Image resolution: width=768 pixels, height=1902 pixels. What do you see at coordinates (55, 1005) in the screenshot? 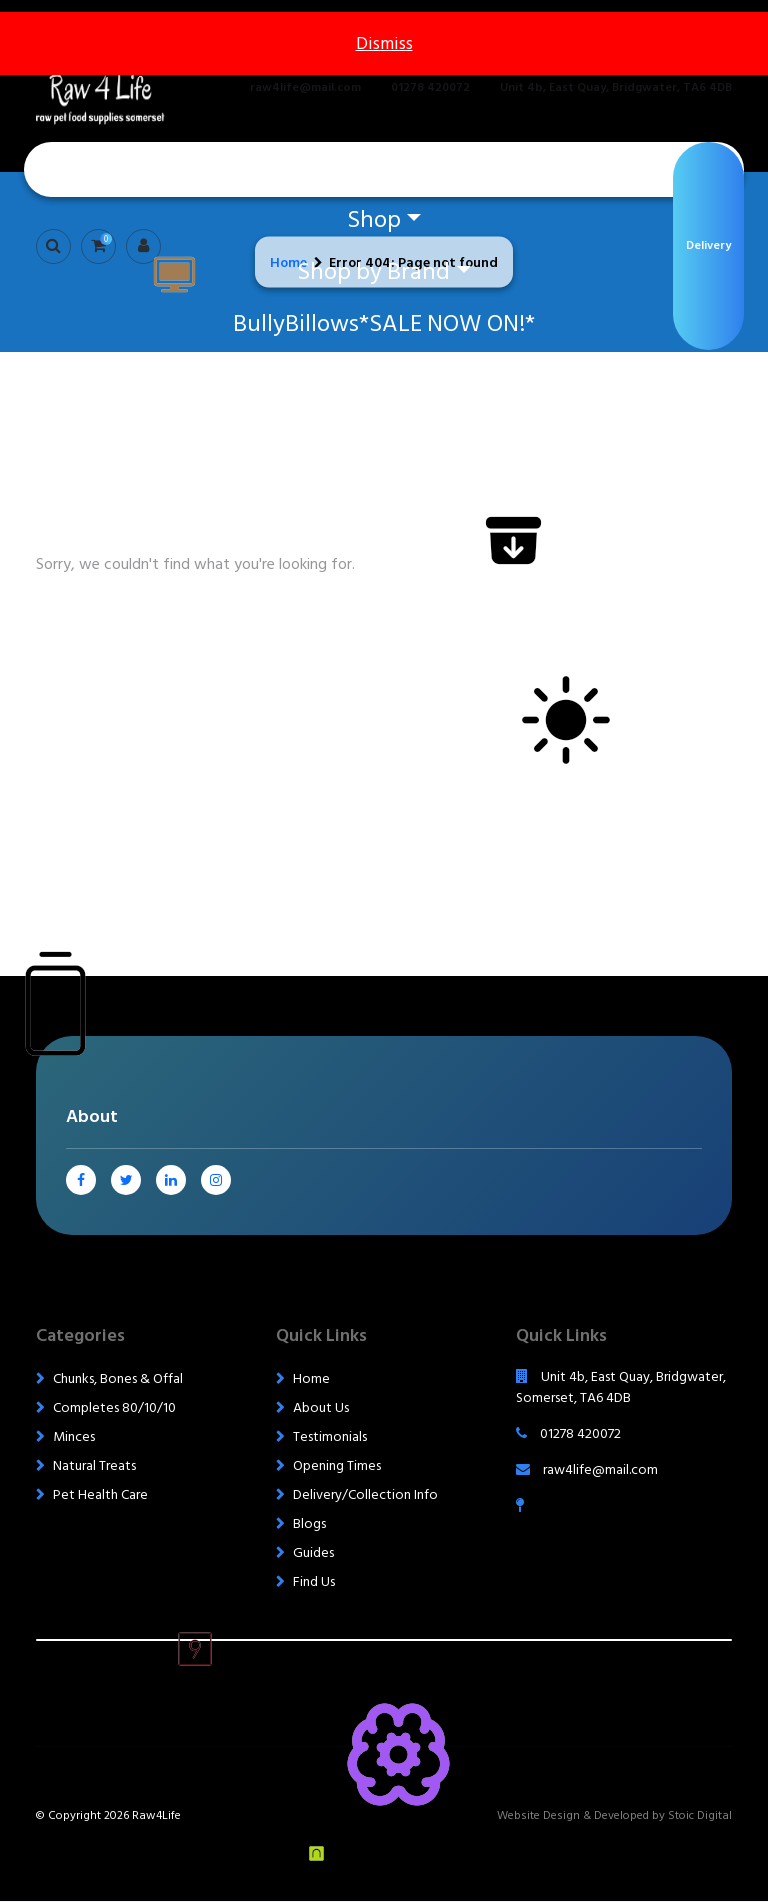
I see `indicates battery is empty or critically low` at bounding box center [55, 1005].